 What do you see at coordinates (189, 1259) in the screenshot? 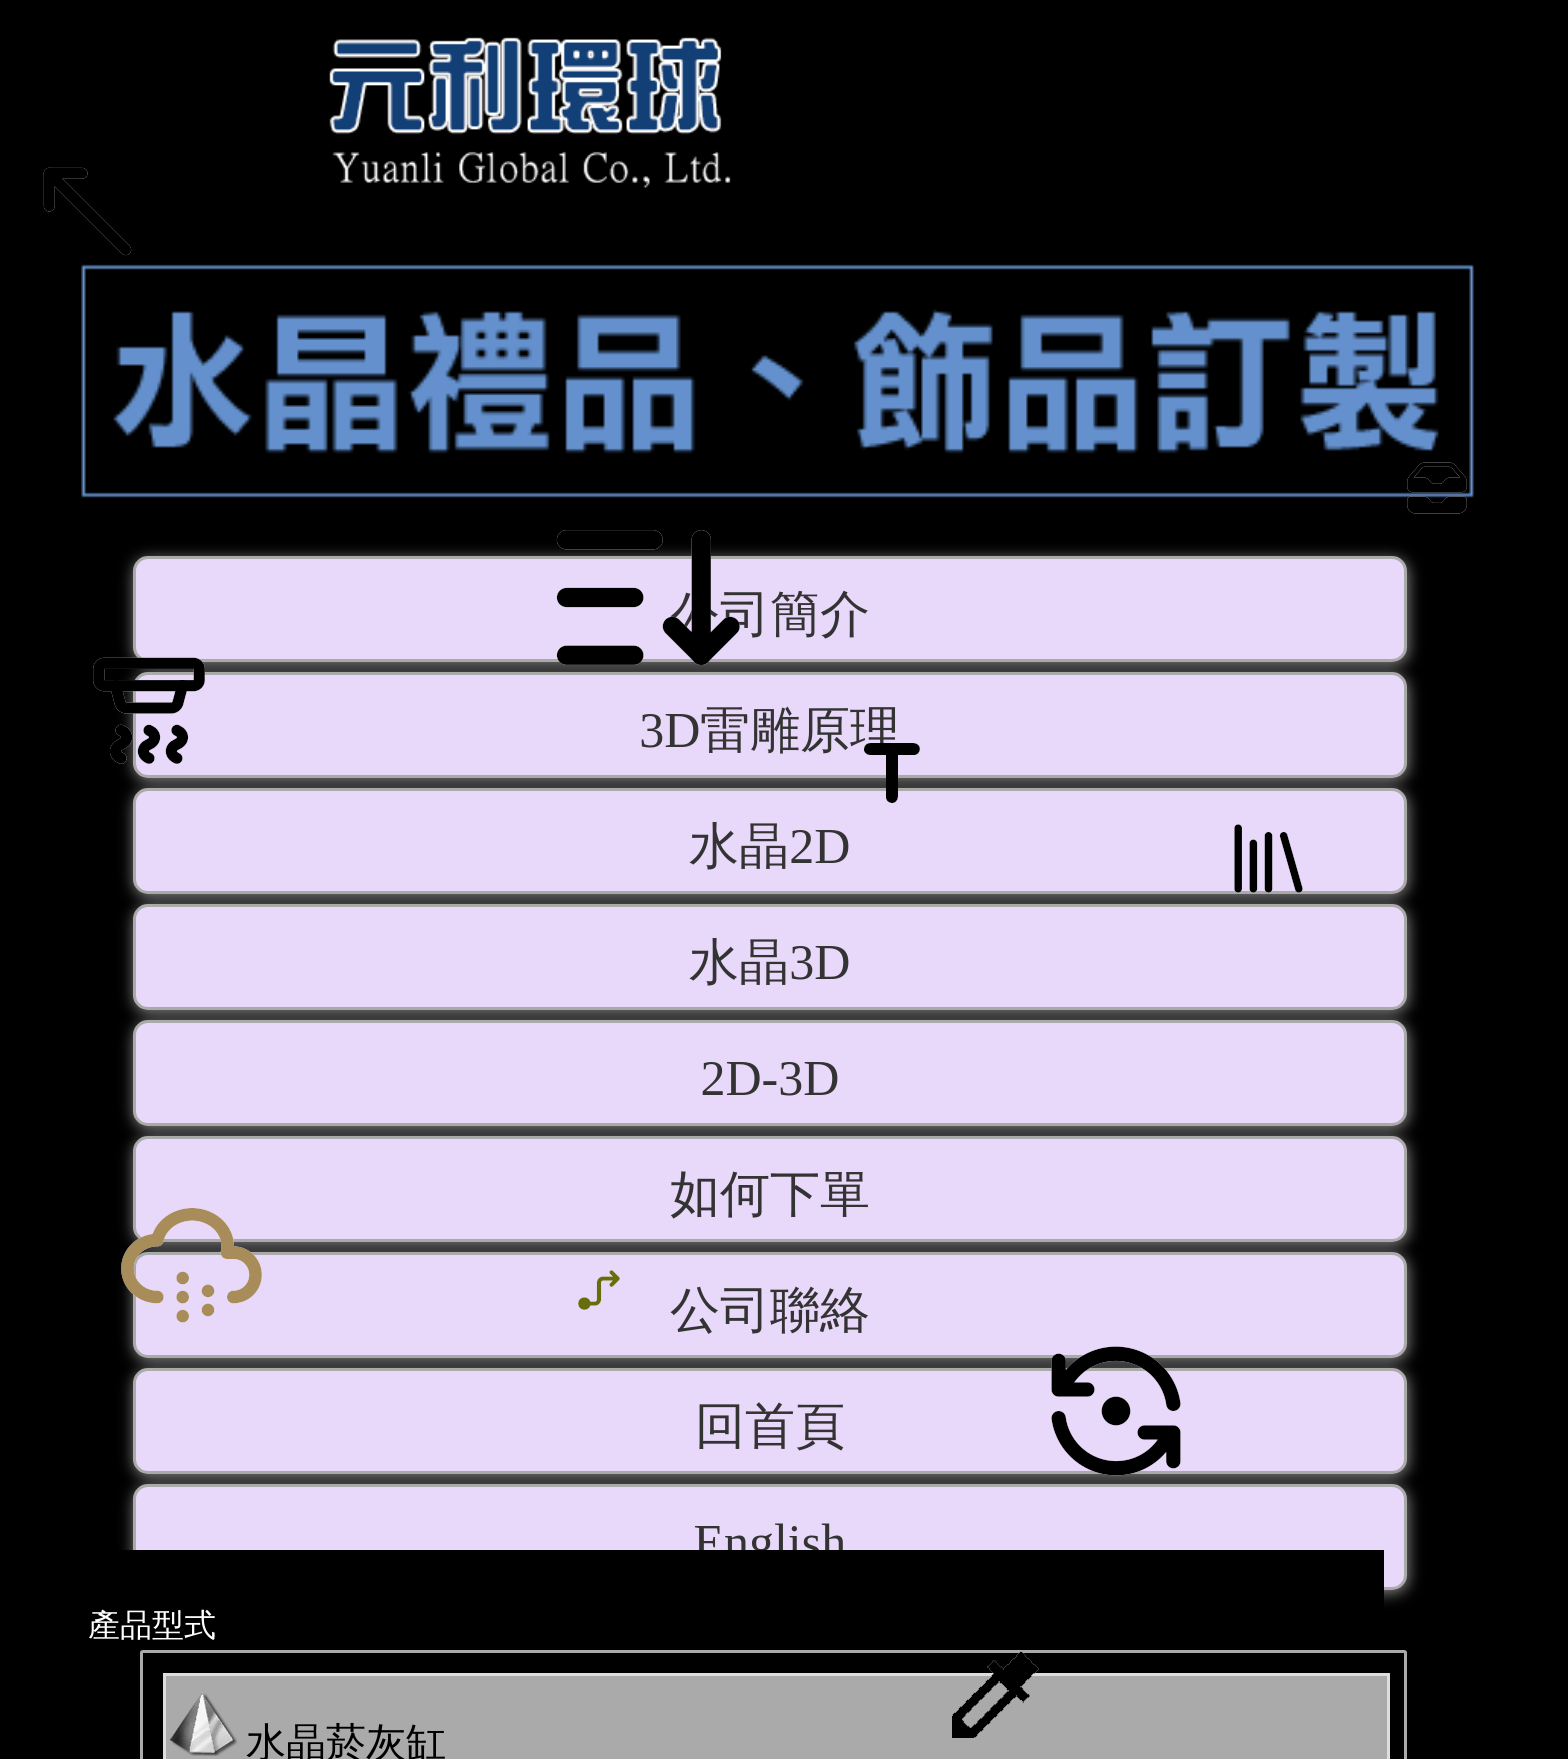
I see `indicates snowy weather conditions` at bounding box center [189, 1259].